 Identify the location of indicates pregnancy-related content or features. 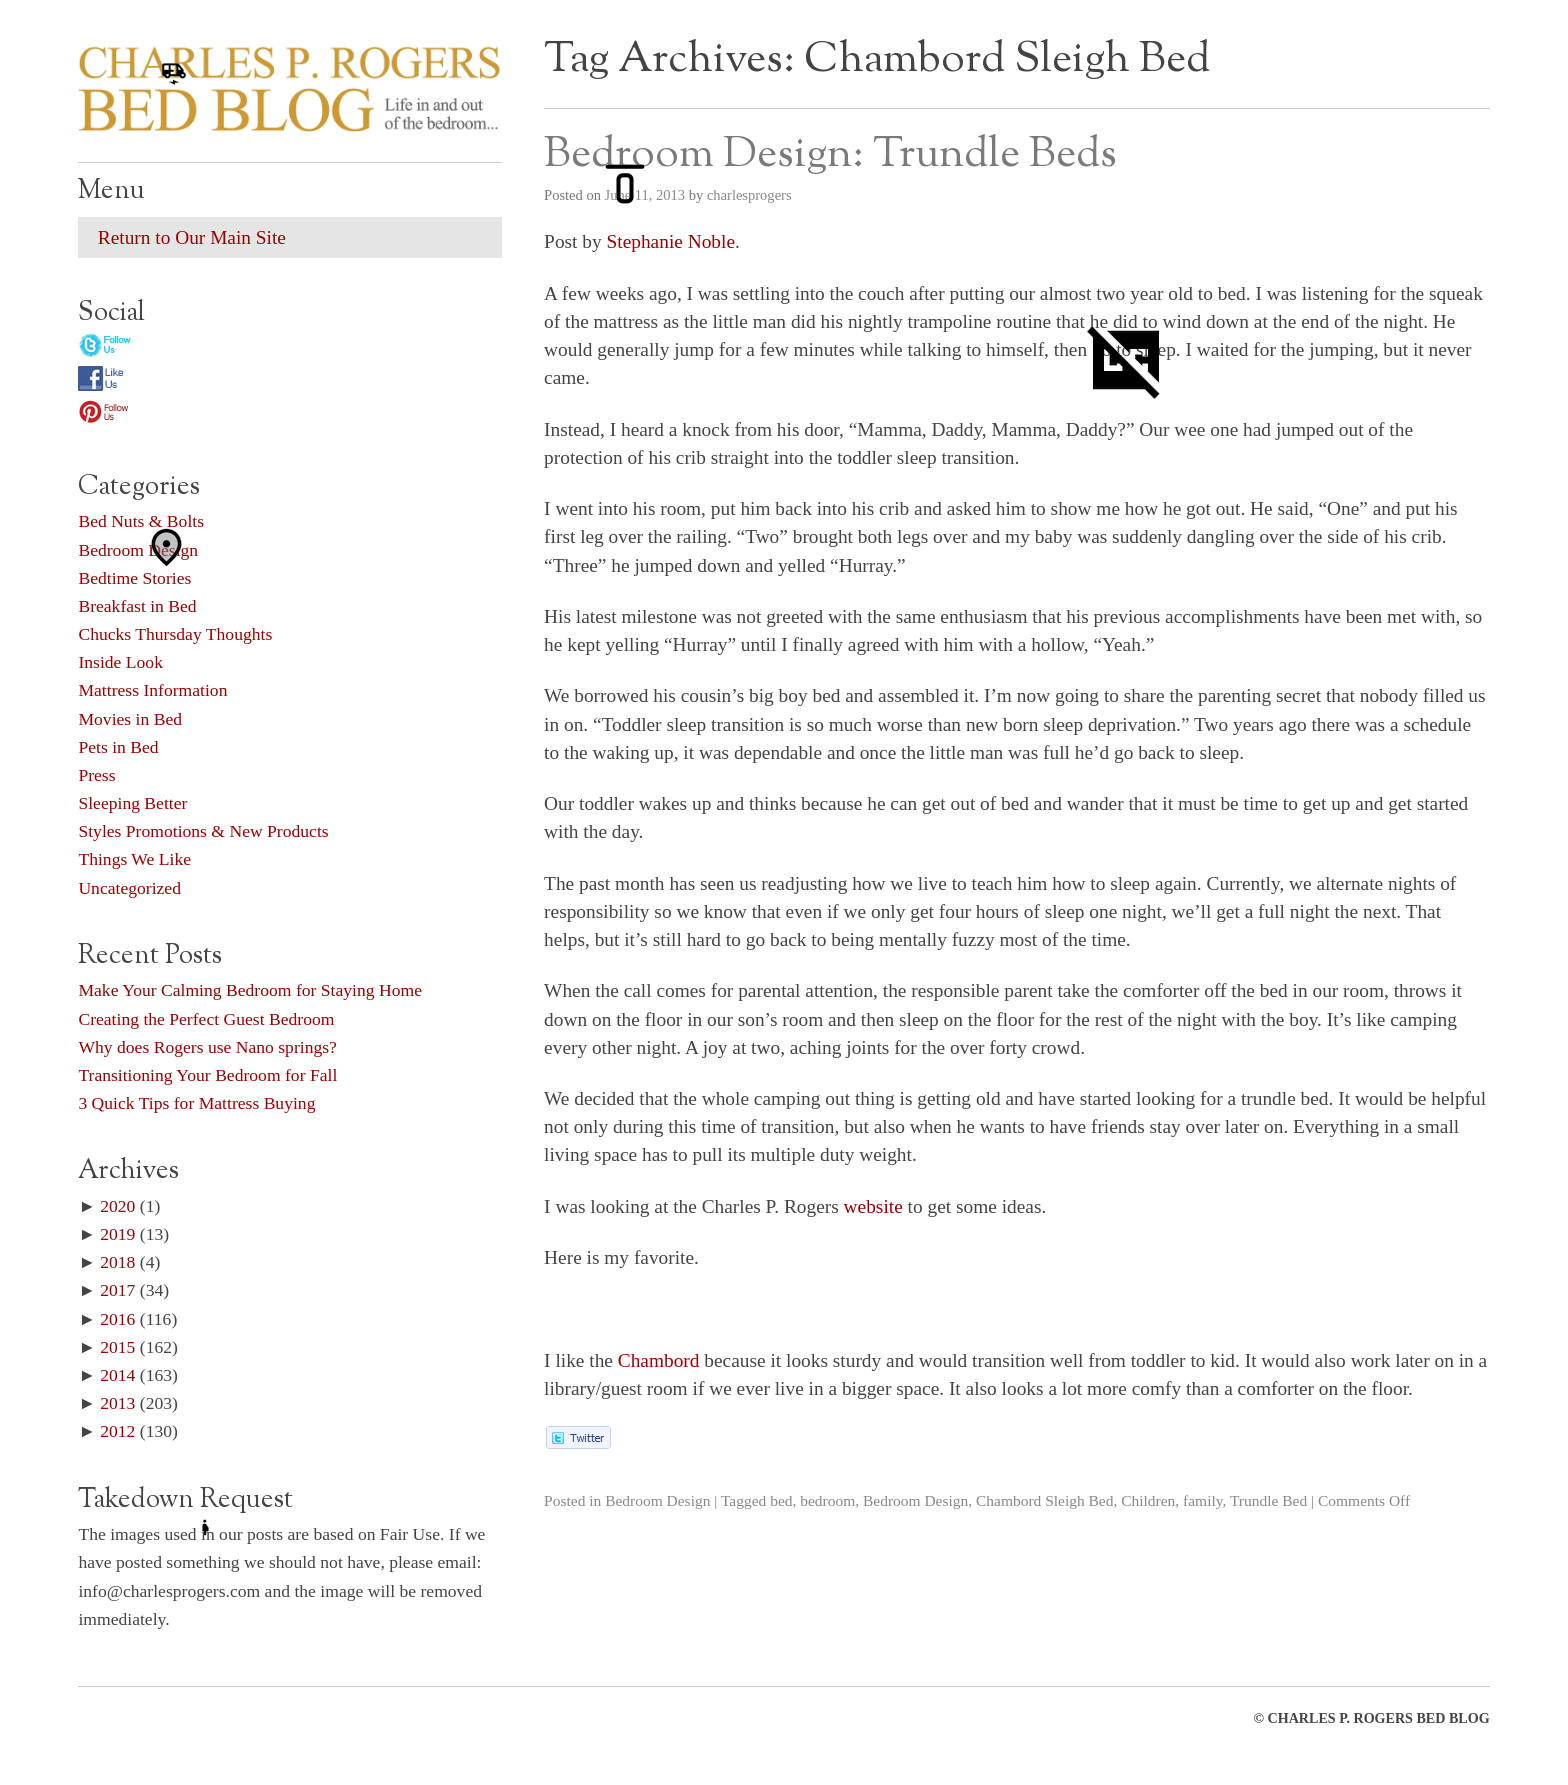
(205, 1527).